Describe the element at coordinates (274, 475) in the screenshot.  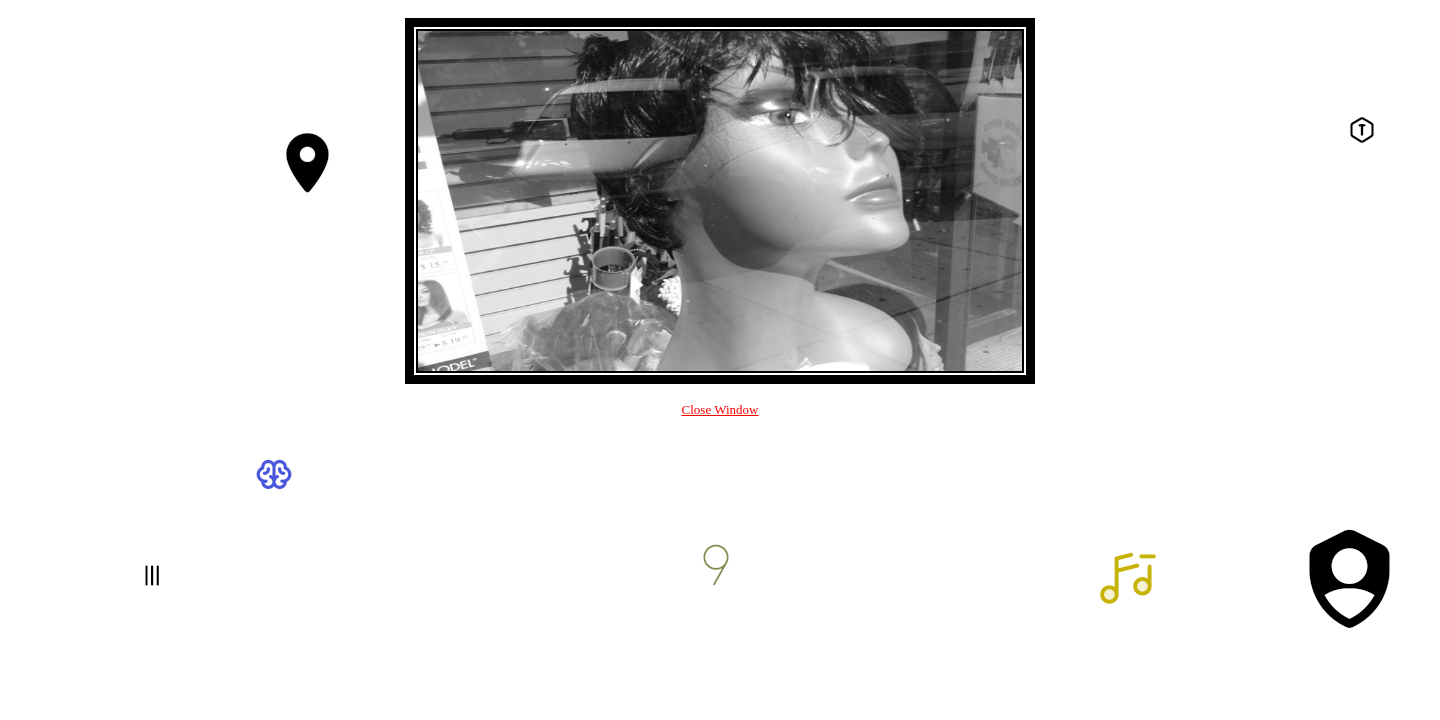
I see `access AI or smart features` at that location.